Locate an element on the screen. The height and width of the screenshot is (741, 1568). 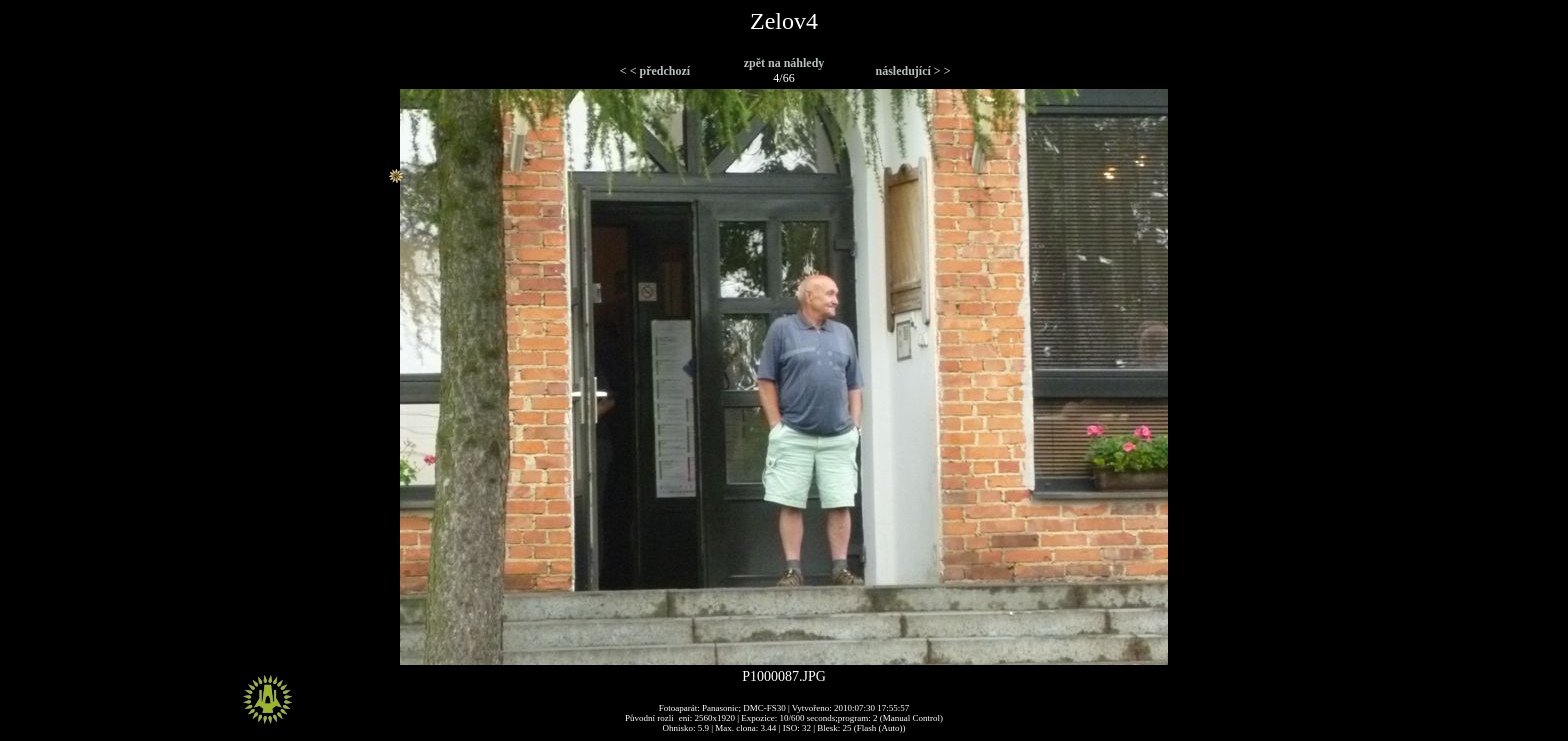
indicates a hazardous or dangerous terrain area is located at coordinates (267, 699).